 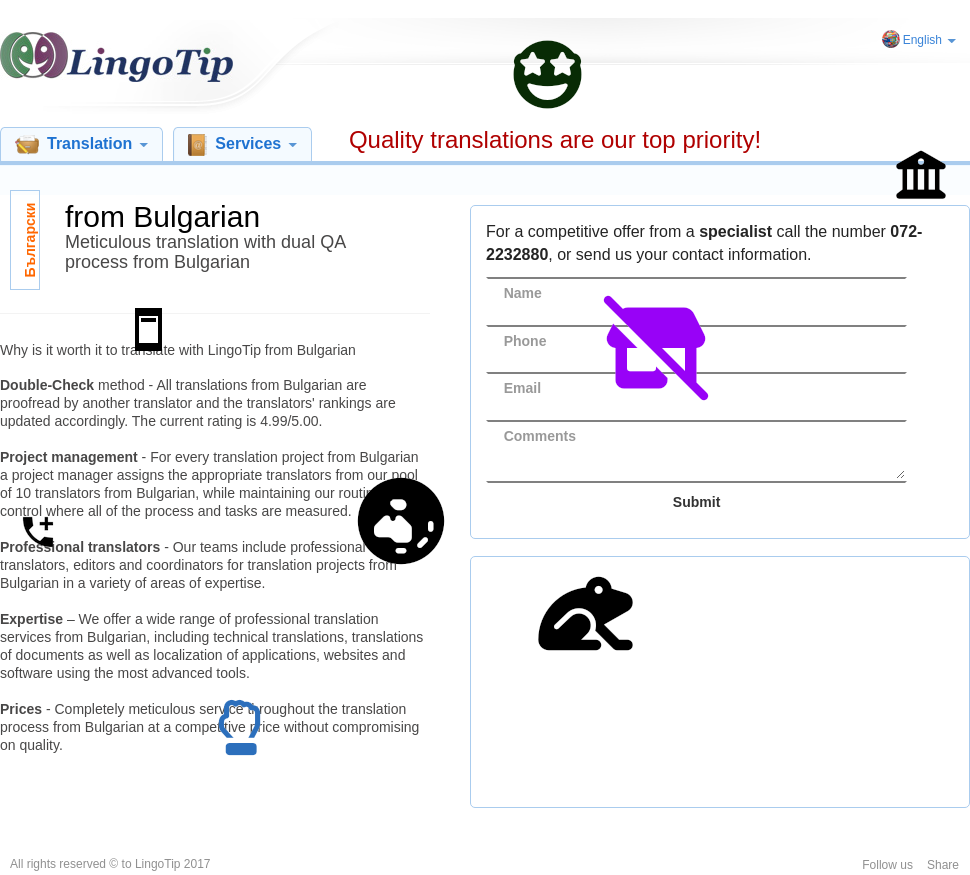 I want to click on select oceania or australia/pacific region, so click(x=401, y=521).